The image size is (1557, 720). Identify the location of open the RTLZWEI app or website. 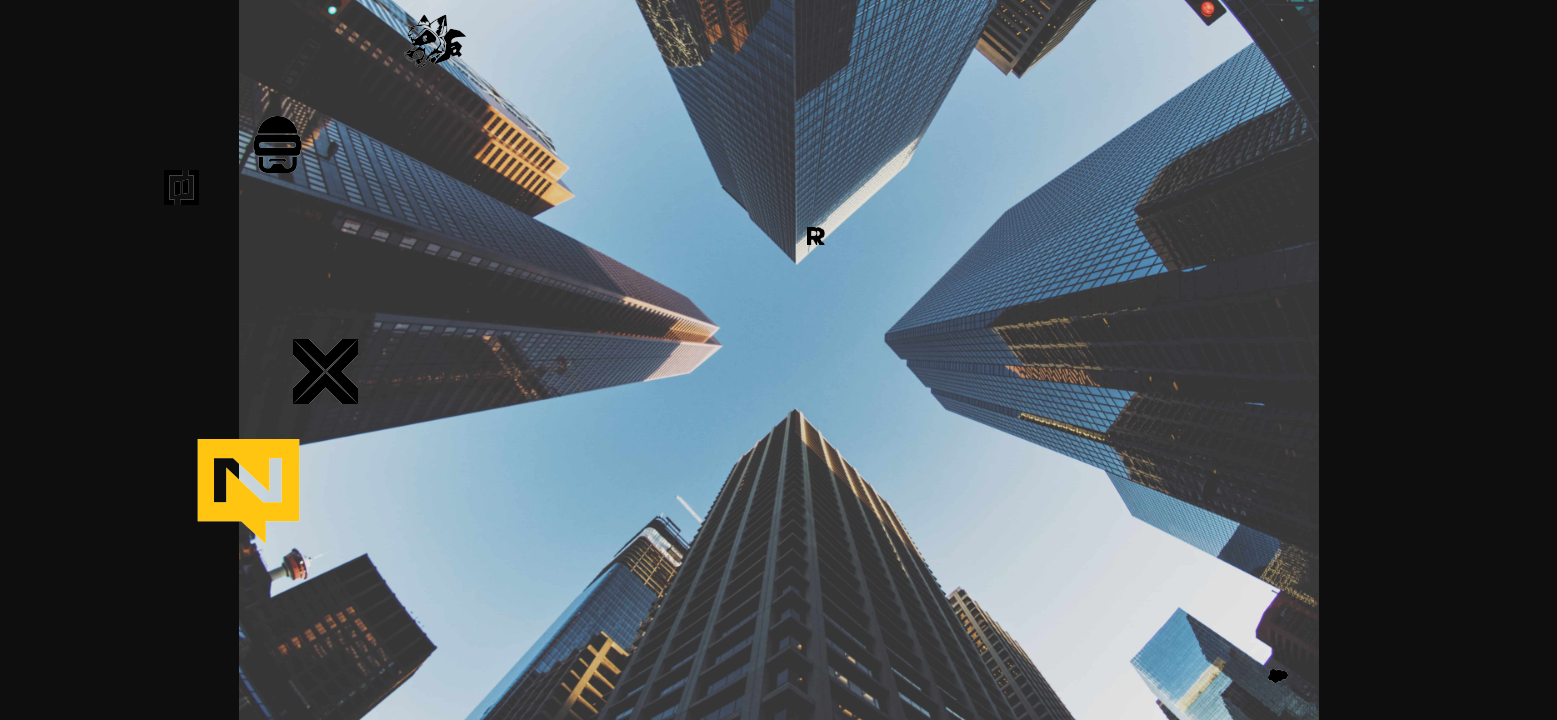
(181, 187).